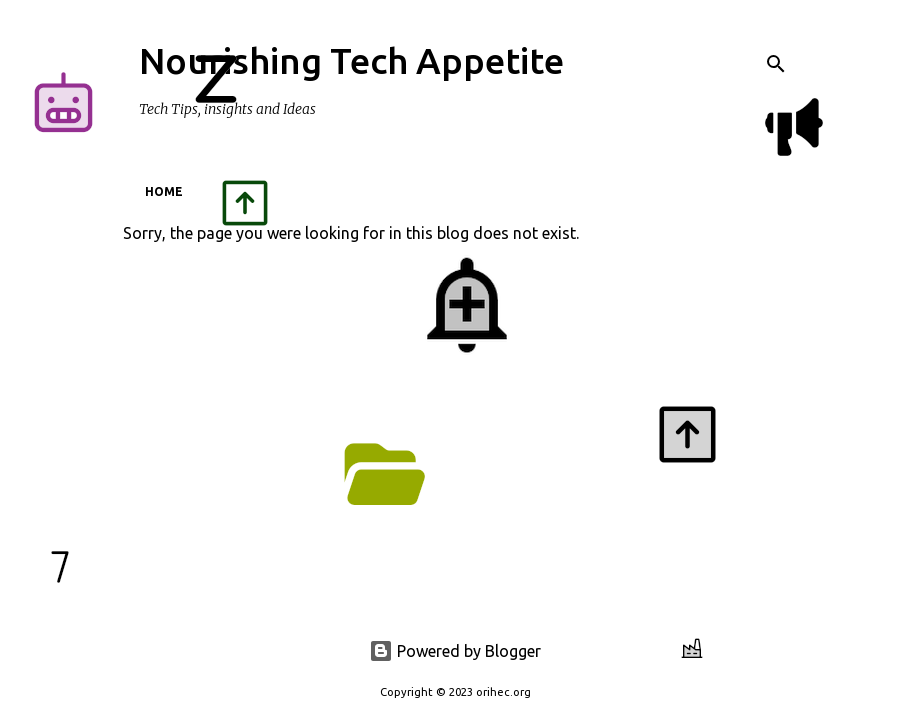 The width and height of the screenshot is (910, 720). Describe the element at coordinates (63, 105) in the screenshot. I see `access AI assistant or chatbot` at that location.